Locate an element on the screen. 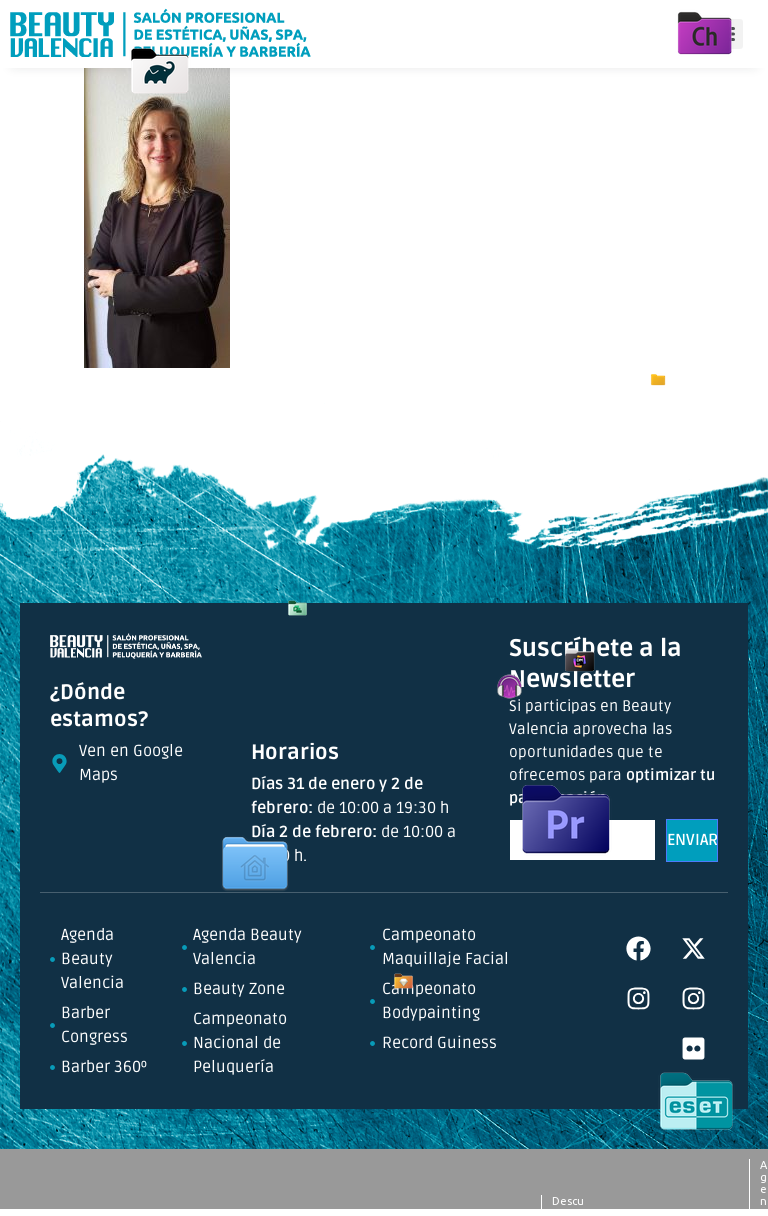  audio output device connected is located at coordinates (509, 686).